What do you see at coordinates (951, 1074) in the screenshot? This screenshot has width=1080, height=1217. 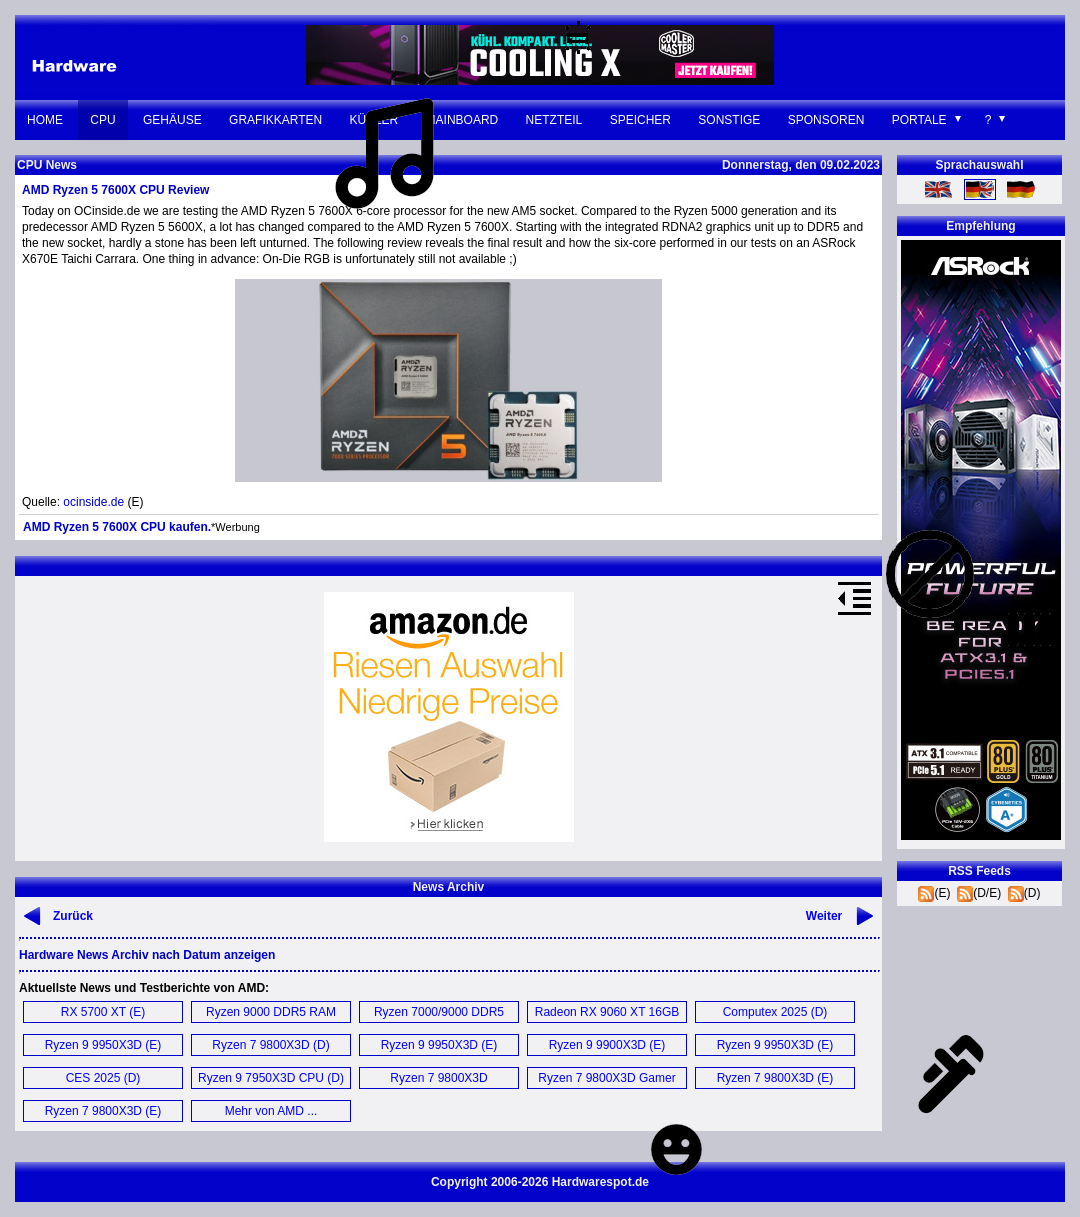 I see `access plumbing services or information` at bounding box center [951, 1074].